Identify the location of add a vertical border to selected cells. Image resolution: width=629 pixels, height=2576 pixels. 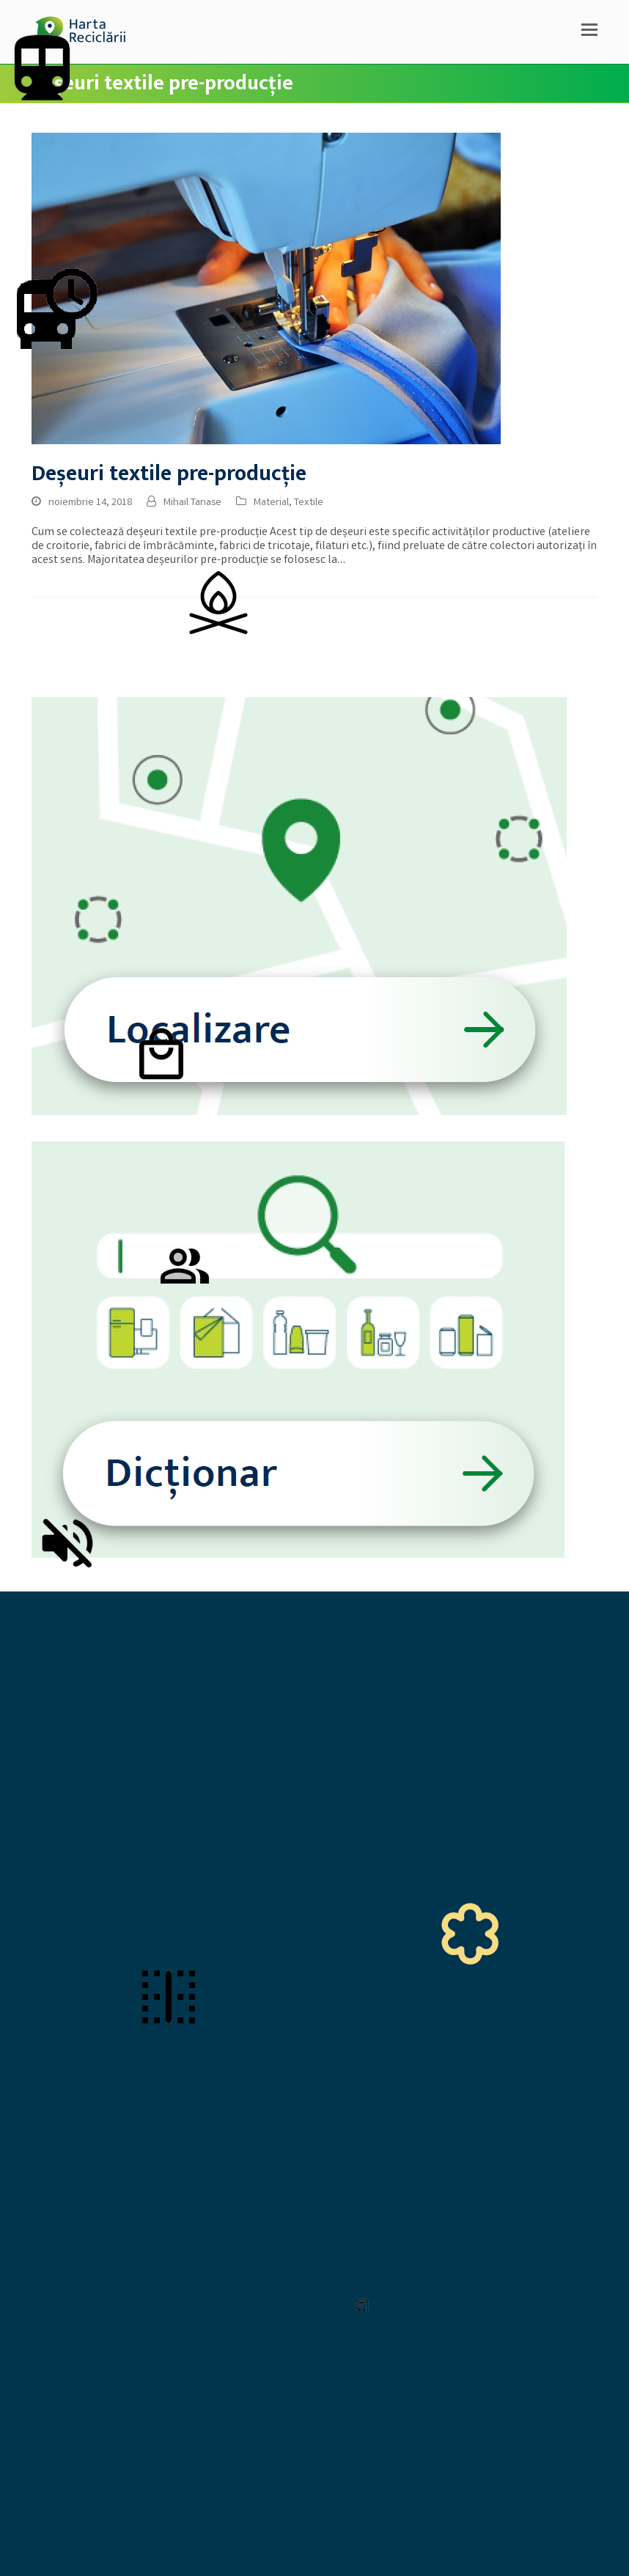
(169, 1997).